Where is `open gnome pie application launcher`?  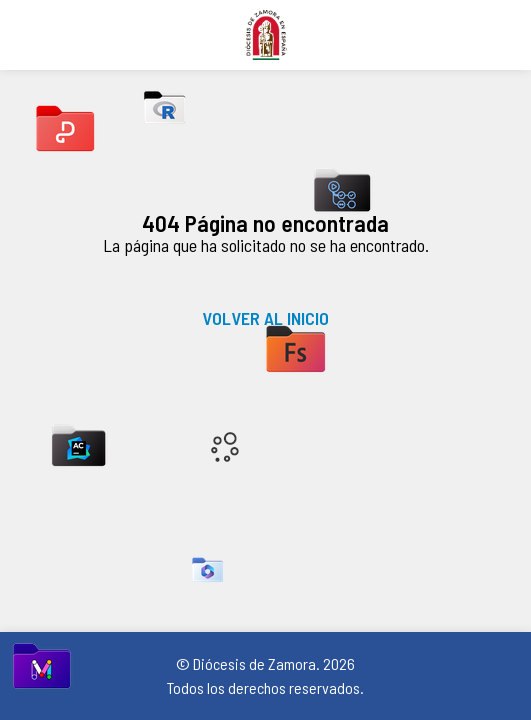 open gnome pie application launcher is located at coordinates (226, 447).